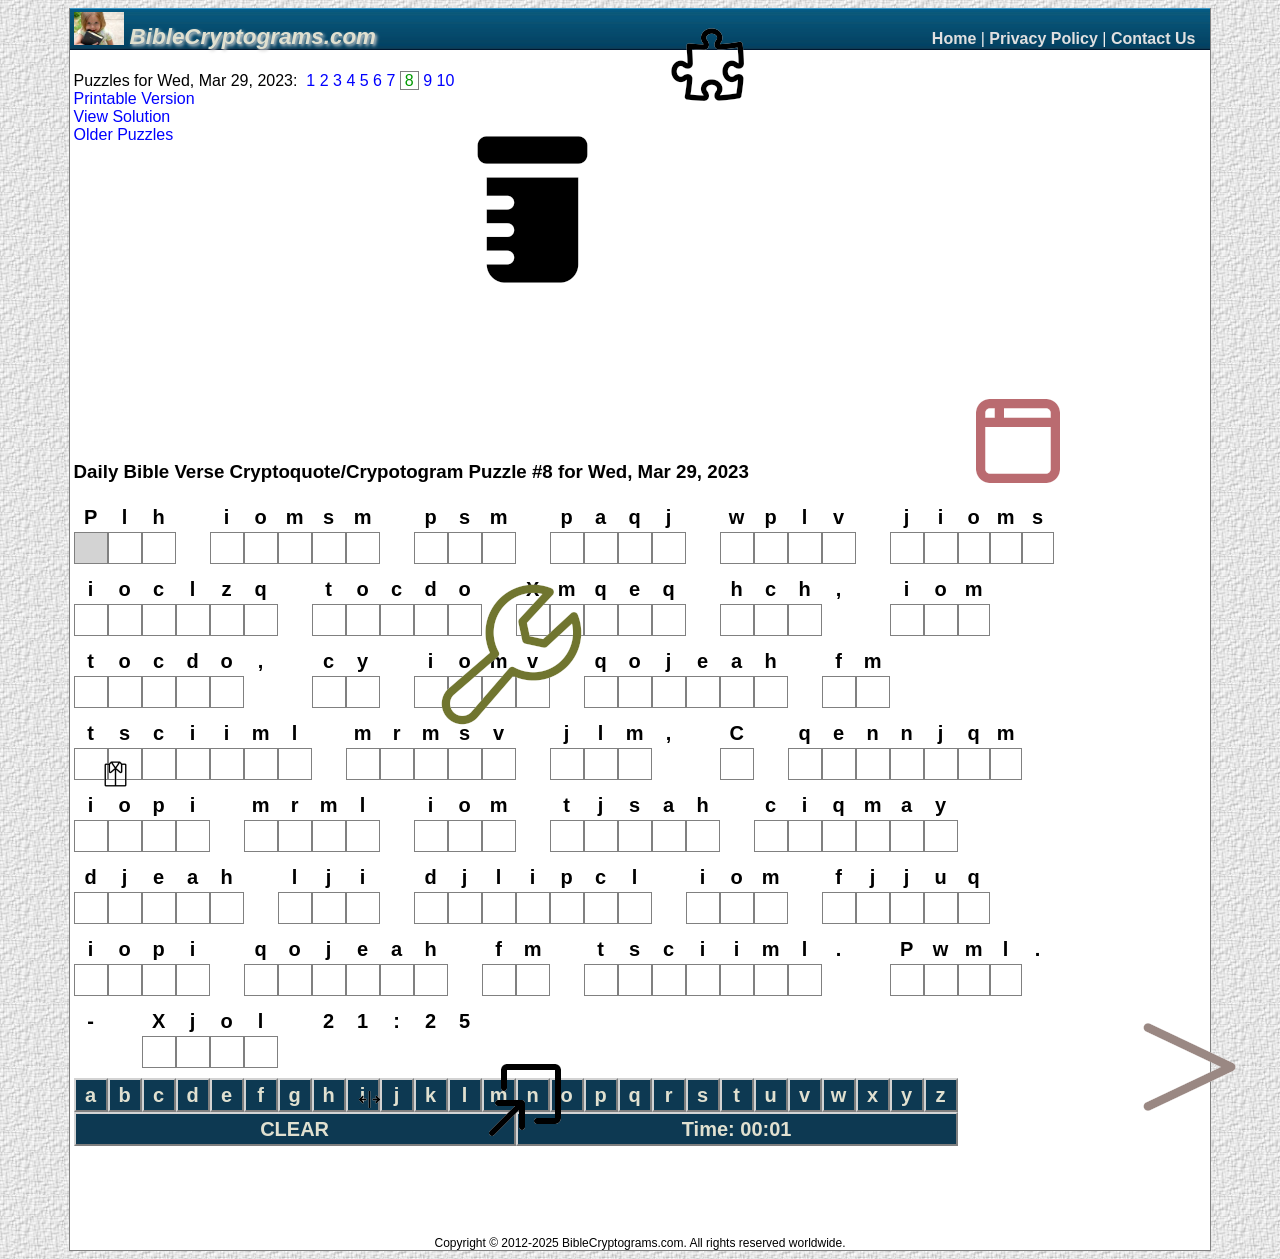 This screenshot has width=1280, height=1259. What do you see at coordinates (511, 654) in the screenshot?
I see `access settings or preferences` at bounding box center [511, 654].